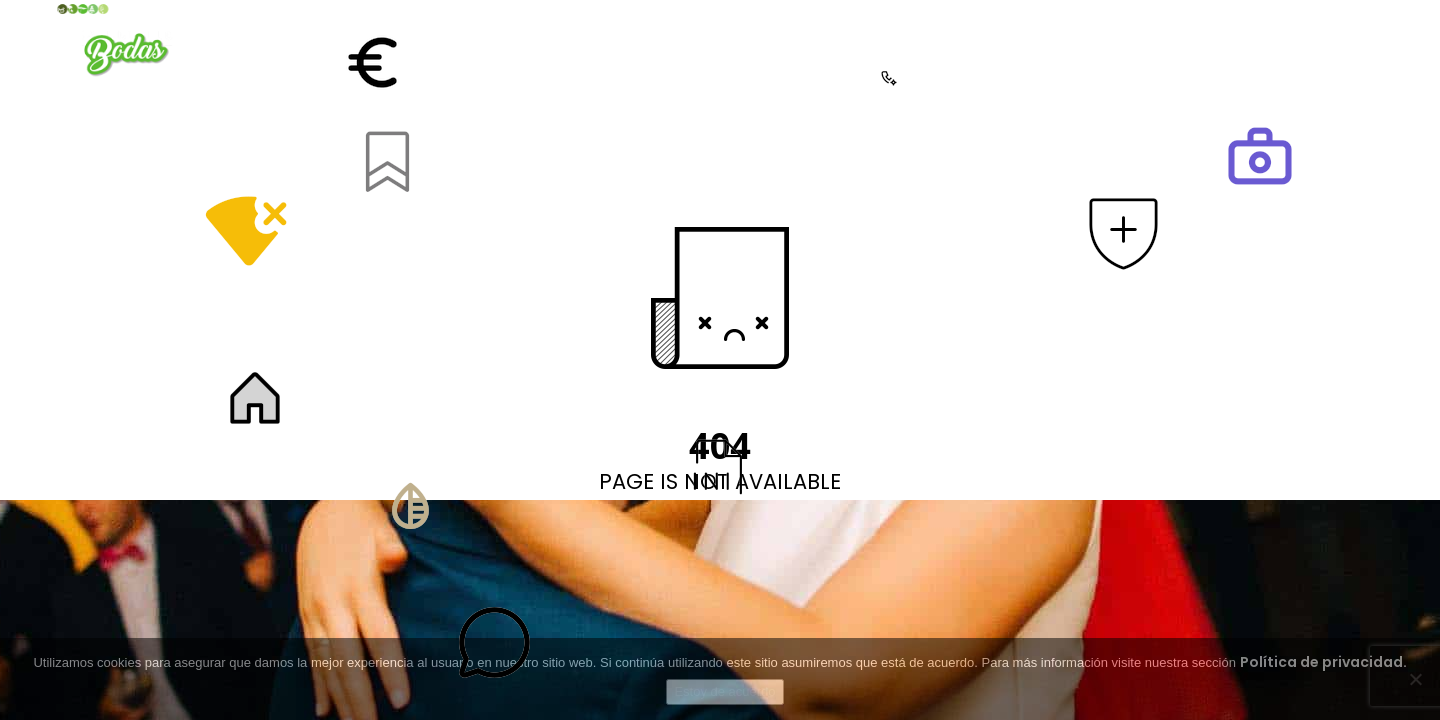 The image size is (1440, 720). Describe the element at coordinates (494, 642) in the screenshot. I see `open chat or messaging` at that location.